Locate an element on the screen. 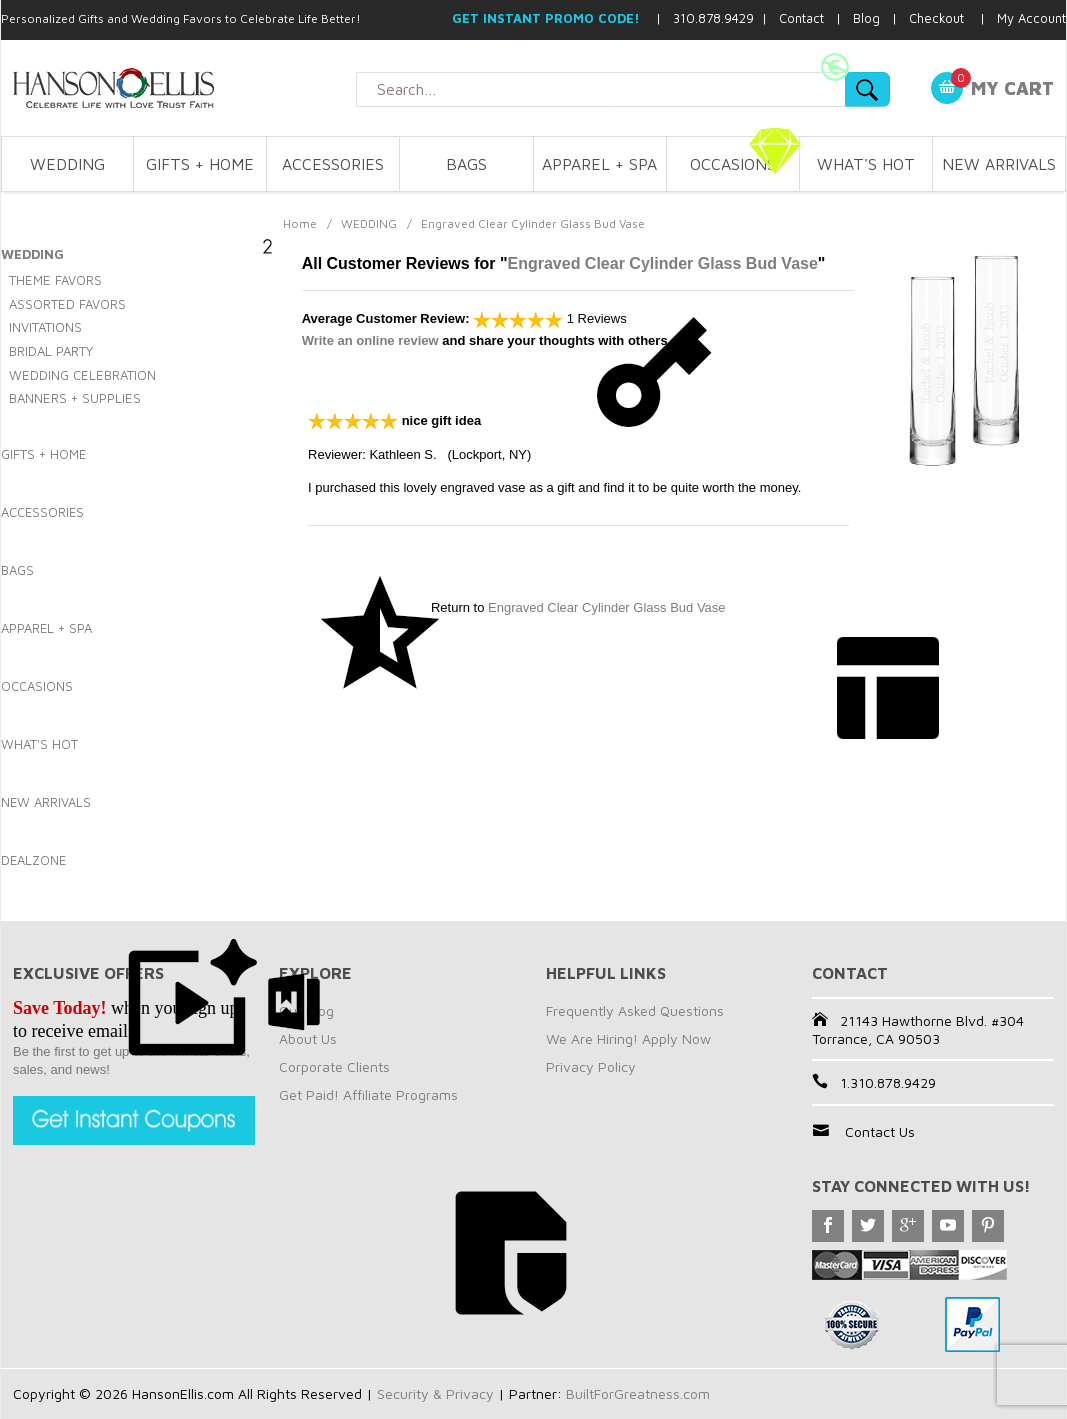  indicates non-commercial use license for european content is located at coordinates (835, 67).